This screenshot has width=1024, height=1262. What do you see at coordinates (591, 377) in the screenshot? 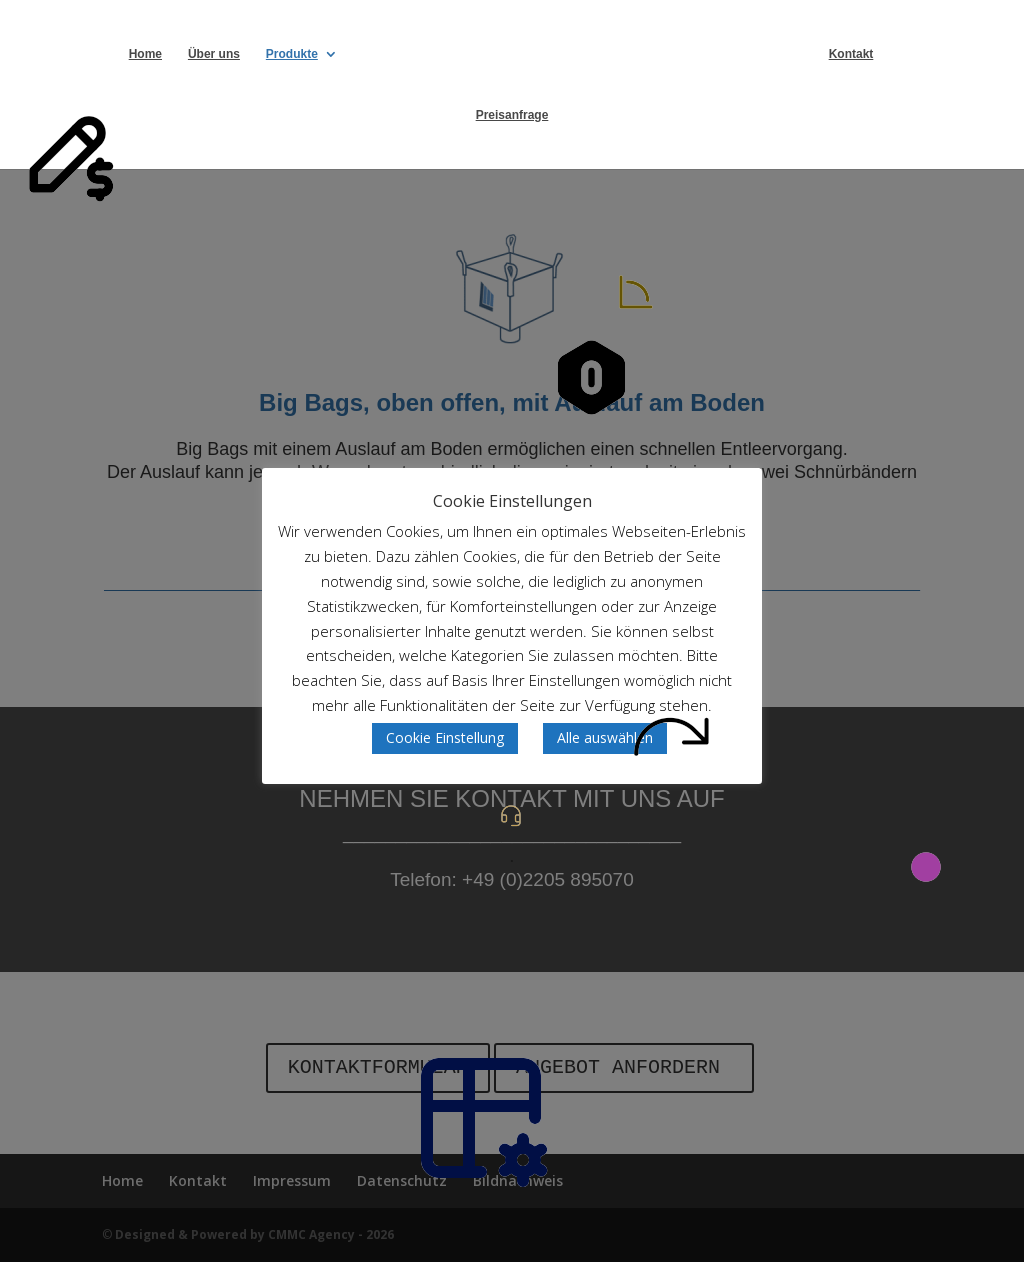
I see `indicates an "O" status or category marker` at bounding box center [591, 377].